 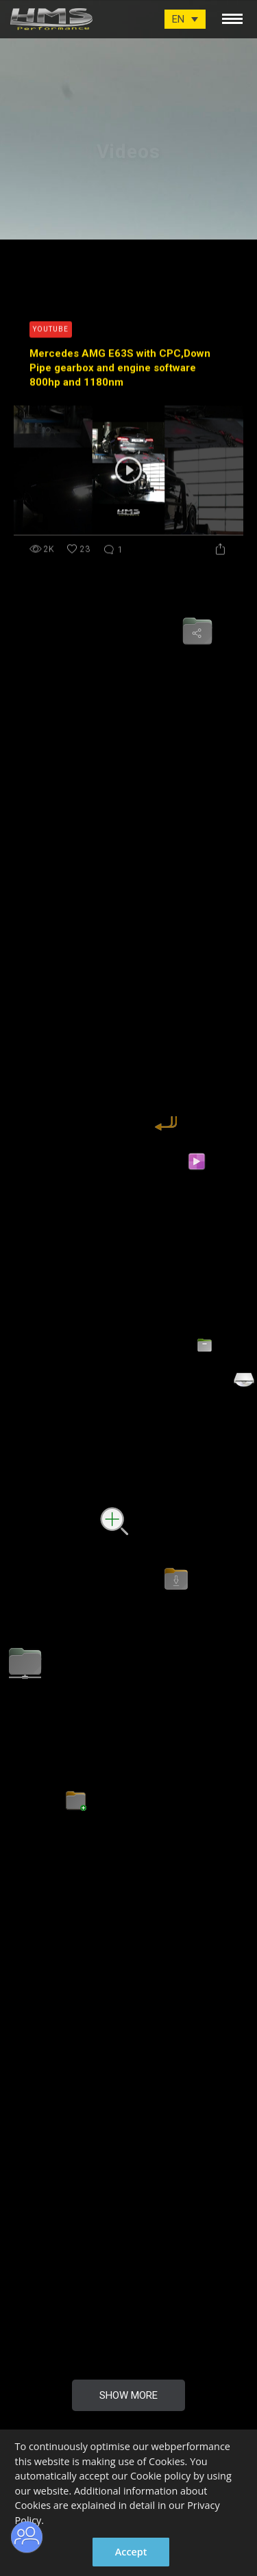 What do you see at coordinates (176, 1579) in the screenshot?
I see `open downloads folder` at bounding box center [176, 1579].